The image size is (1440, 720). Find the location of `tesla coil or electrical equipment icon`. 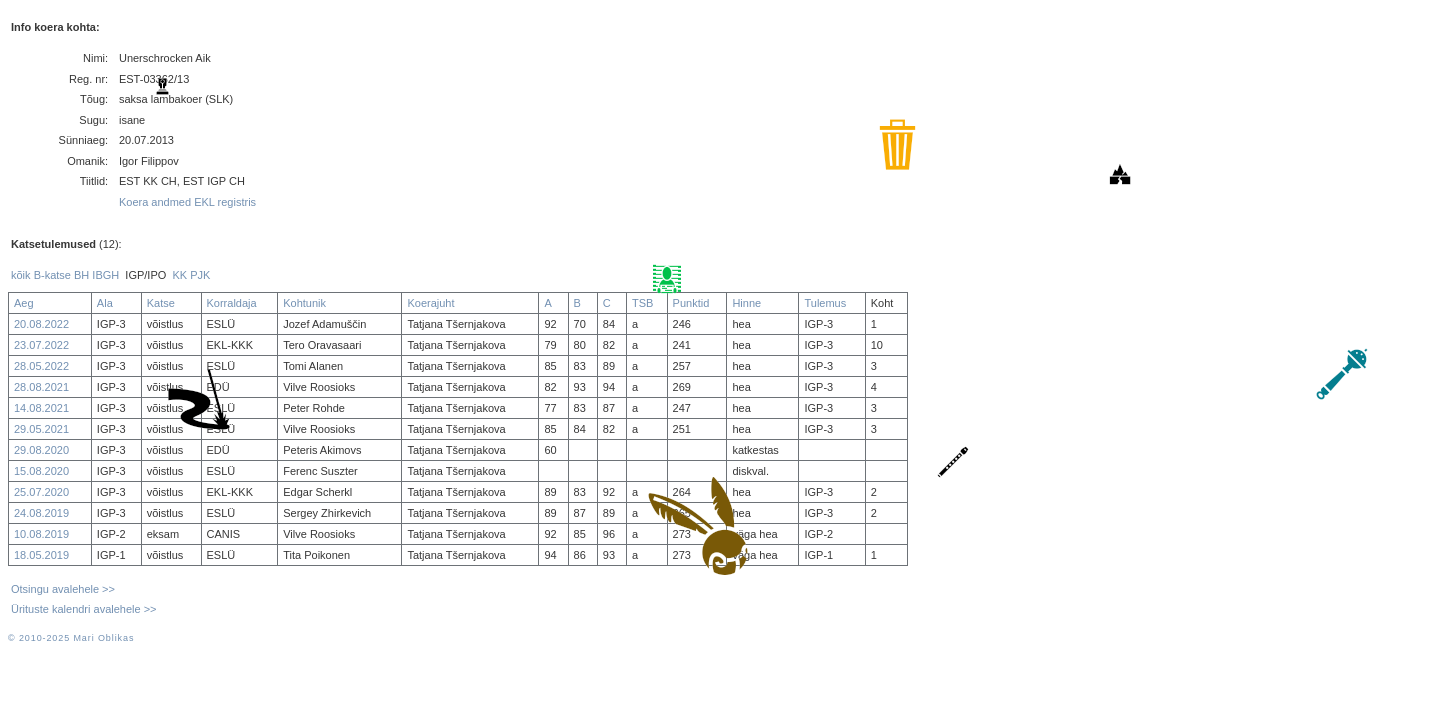

tesla coil or electrical equipment icon is located at coordinates (162, 86).